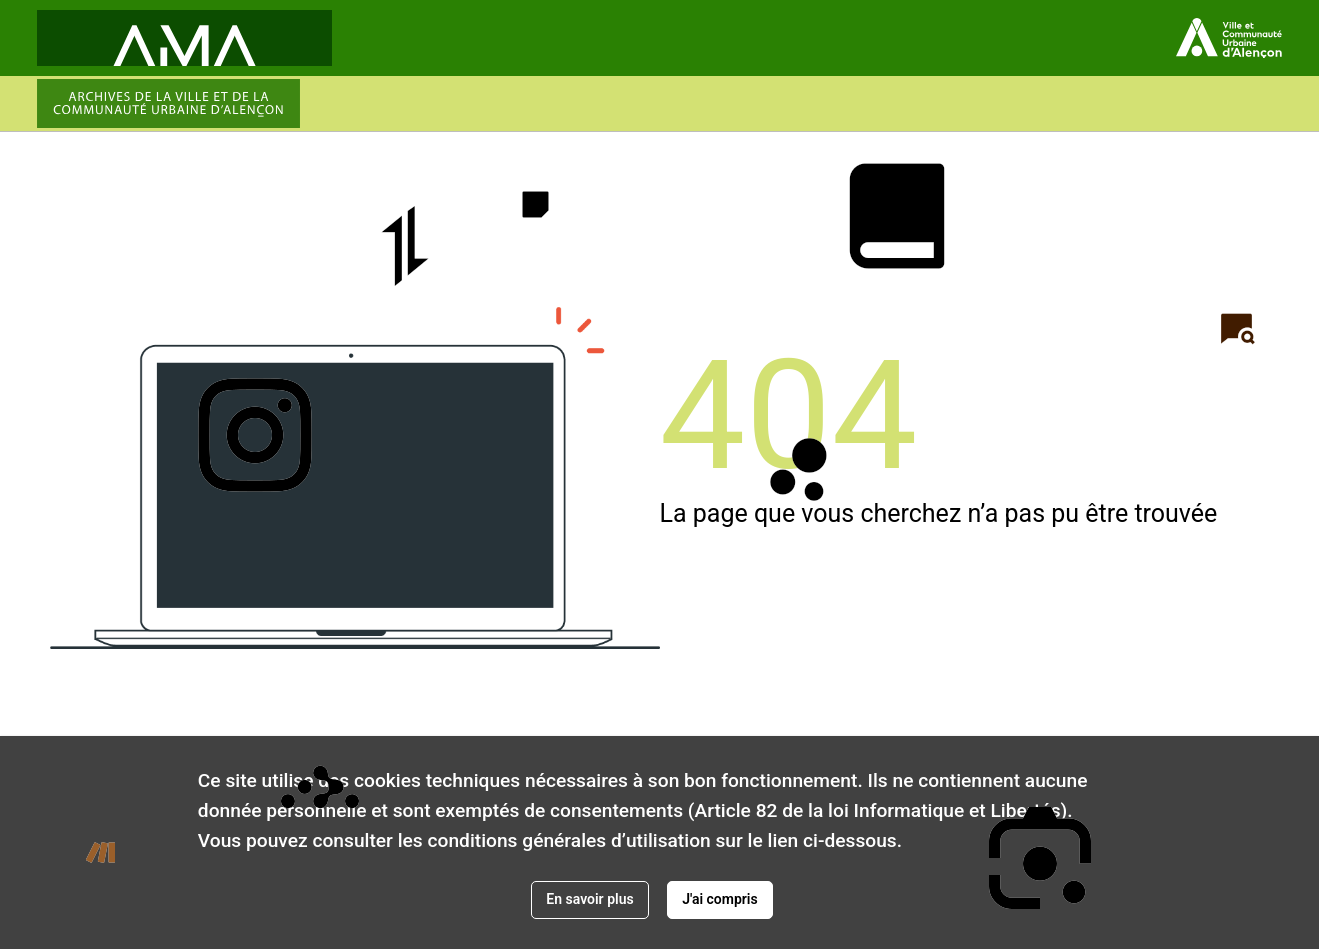 This screenshot has width=1319, height=949. What do you see at coordinates (897, 216) in the screenshot?
I see `open a book or reading app` at bounding box center [897, 216].